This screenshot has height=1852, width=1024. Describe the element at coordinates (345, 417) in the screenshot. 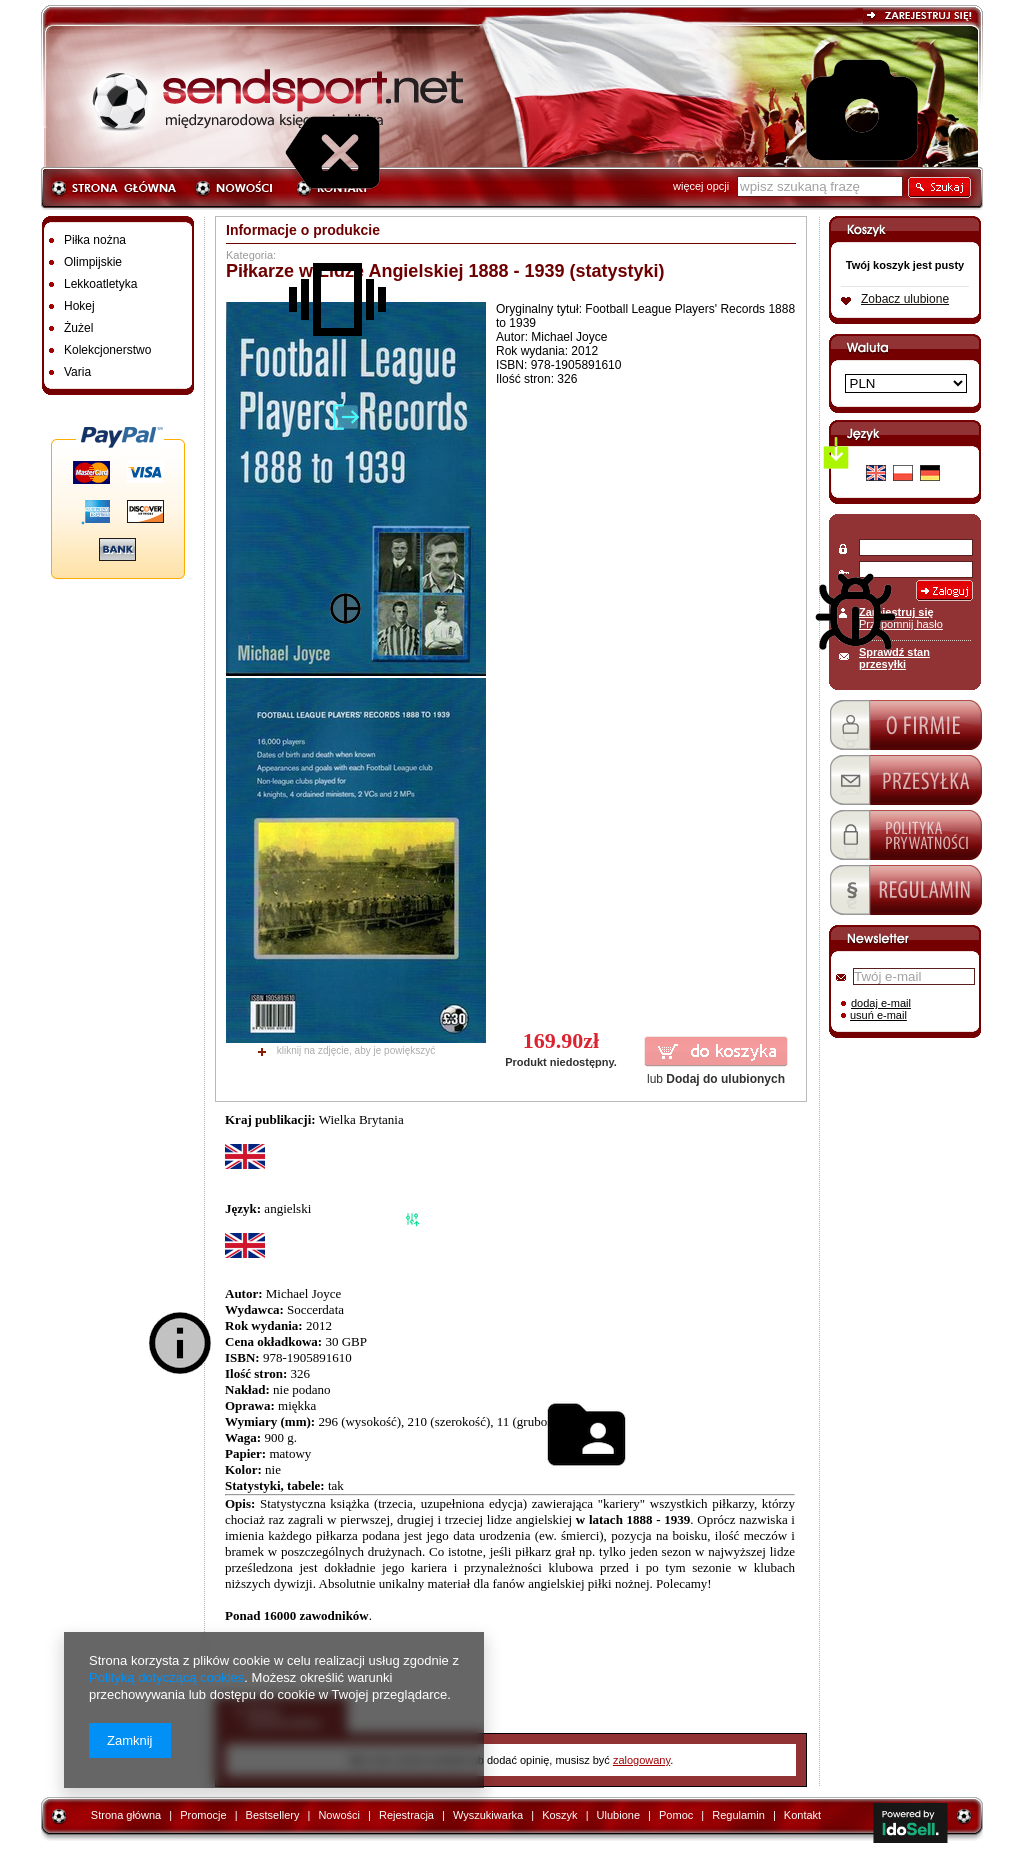

I see `log out of your account` at that location.